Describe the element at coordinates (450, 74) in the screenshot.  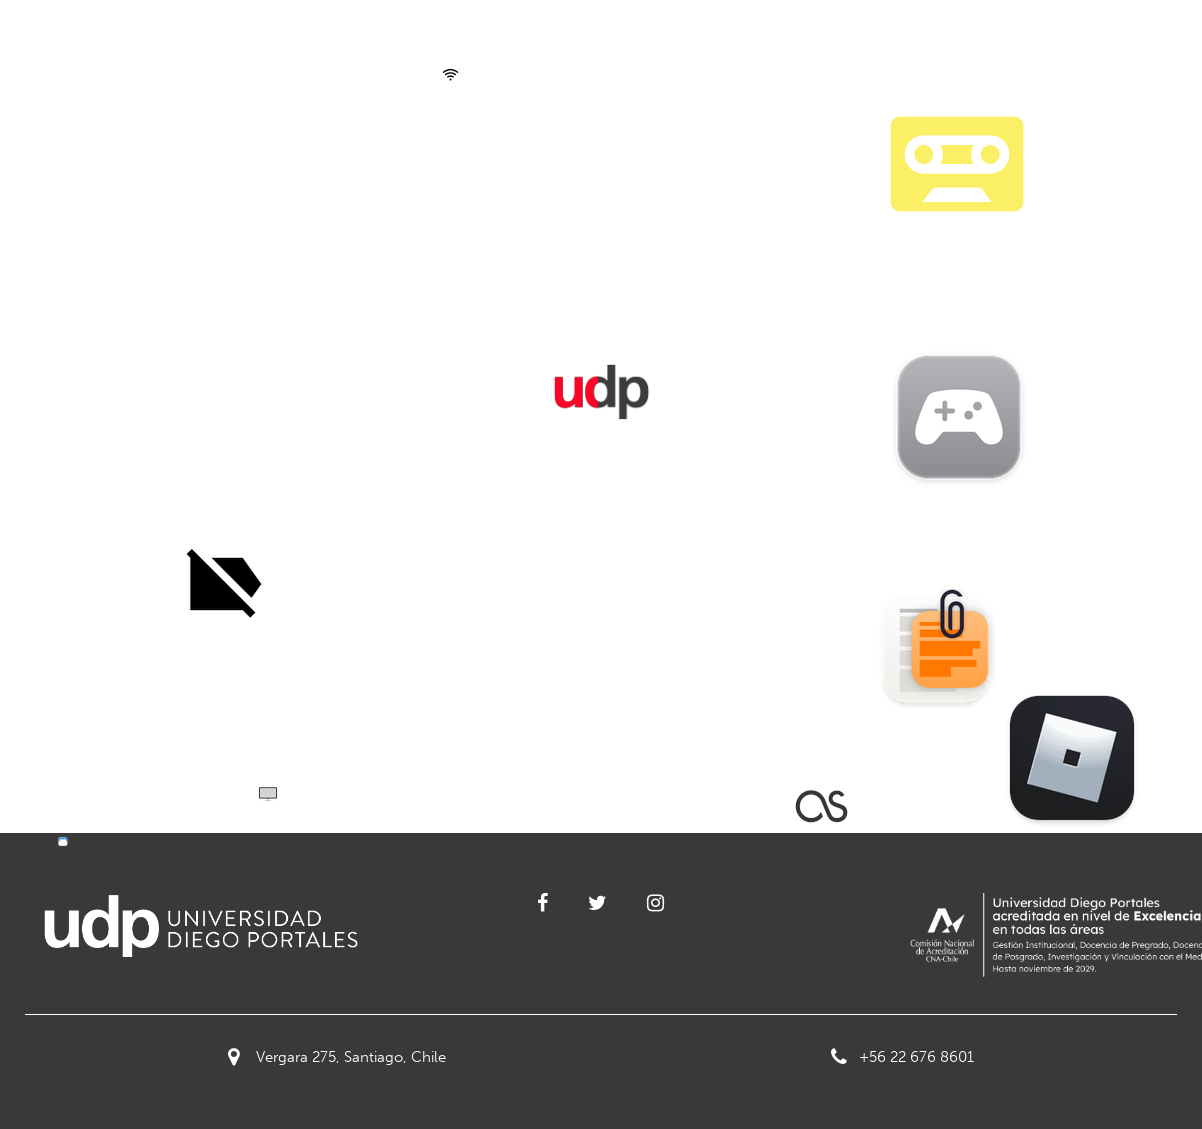
I see `indicates strong wifi signal strength` at that location.